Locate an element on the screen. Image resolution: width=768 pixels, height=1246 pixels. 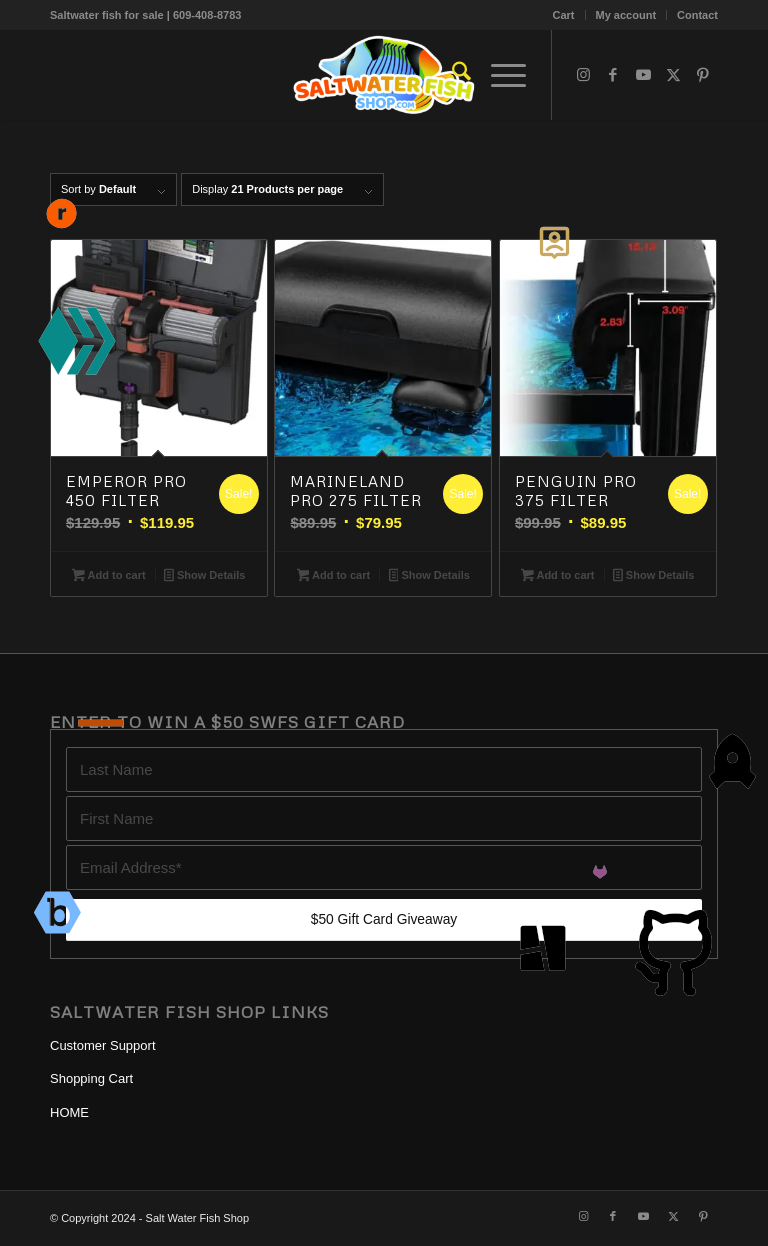
remove or subtract an item is located at coordinates (101, 723).